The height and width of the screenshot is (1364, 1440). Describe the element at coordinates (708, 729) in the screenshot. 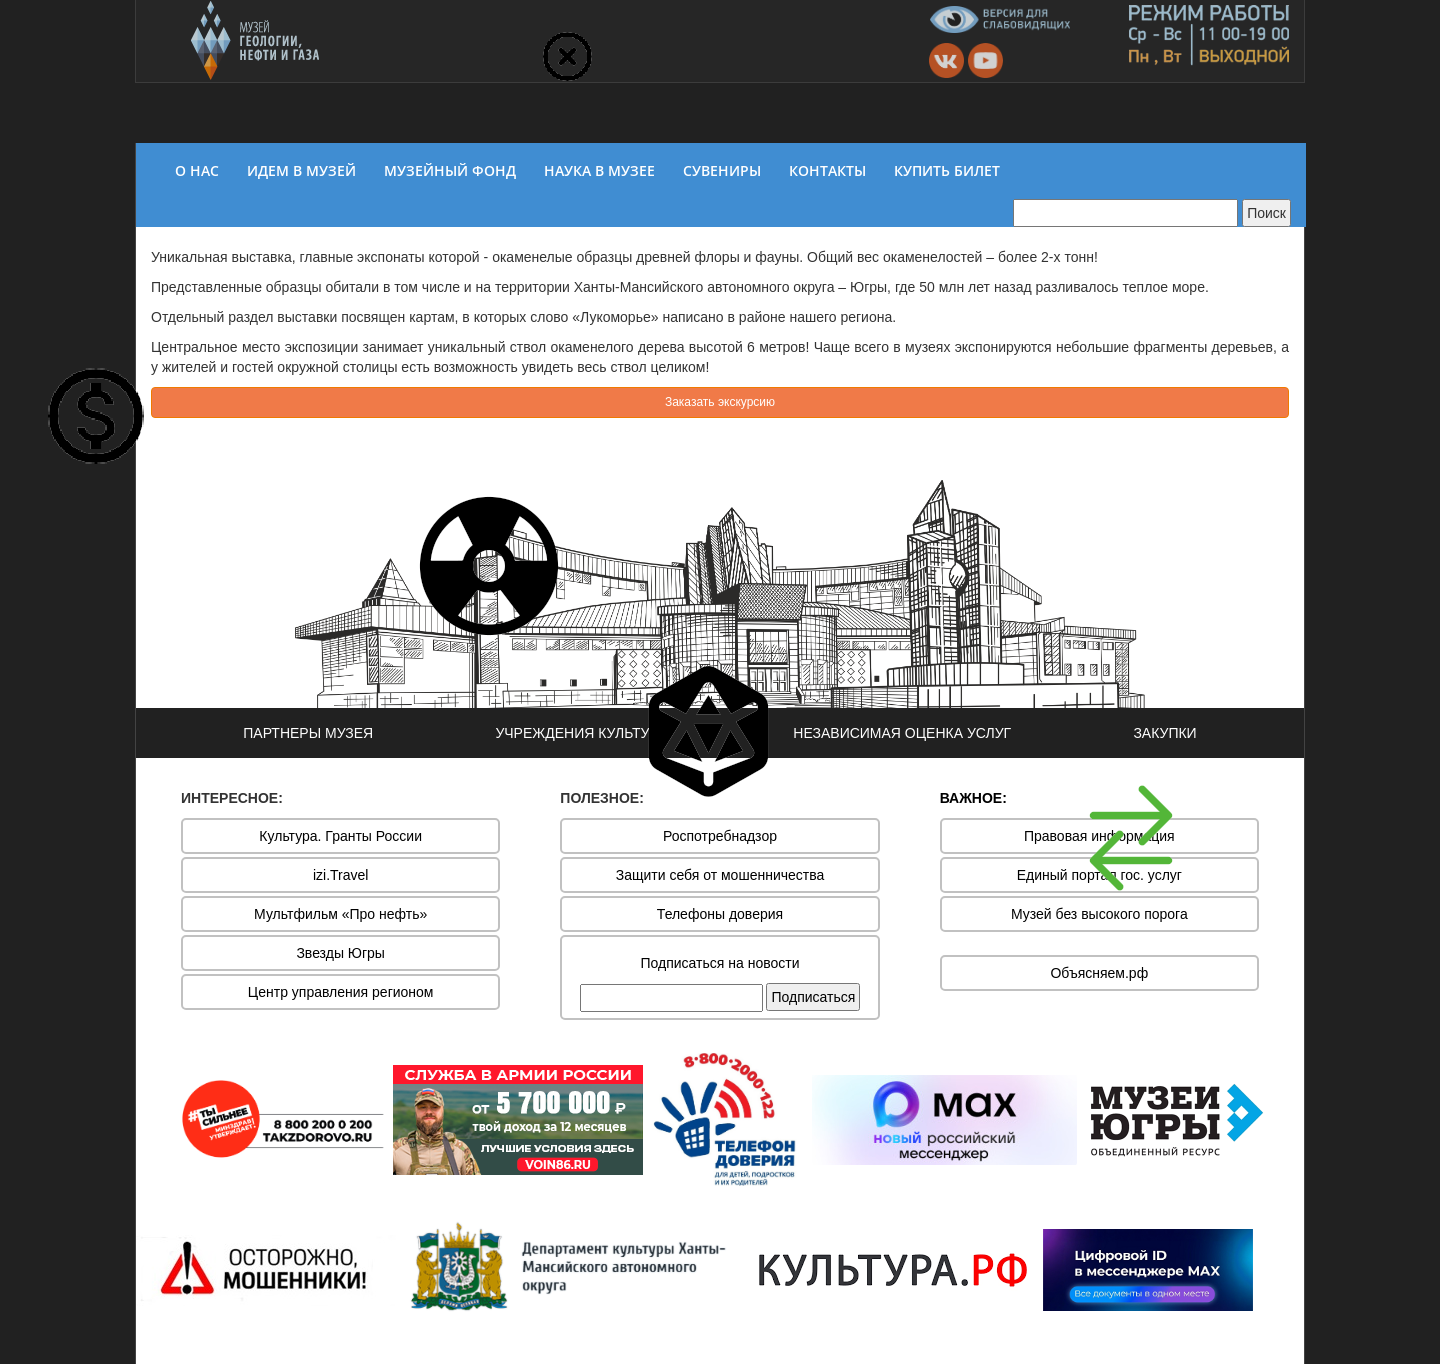

I see `access tabletop gaming or RPG features` at that location.